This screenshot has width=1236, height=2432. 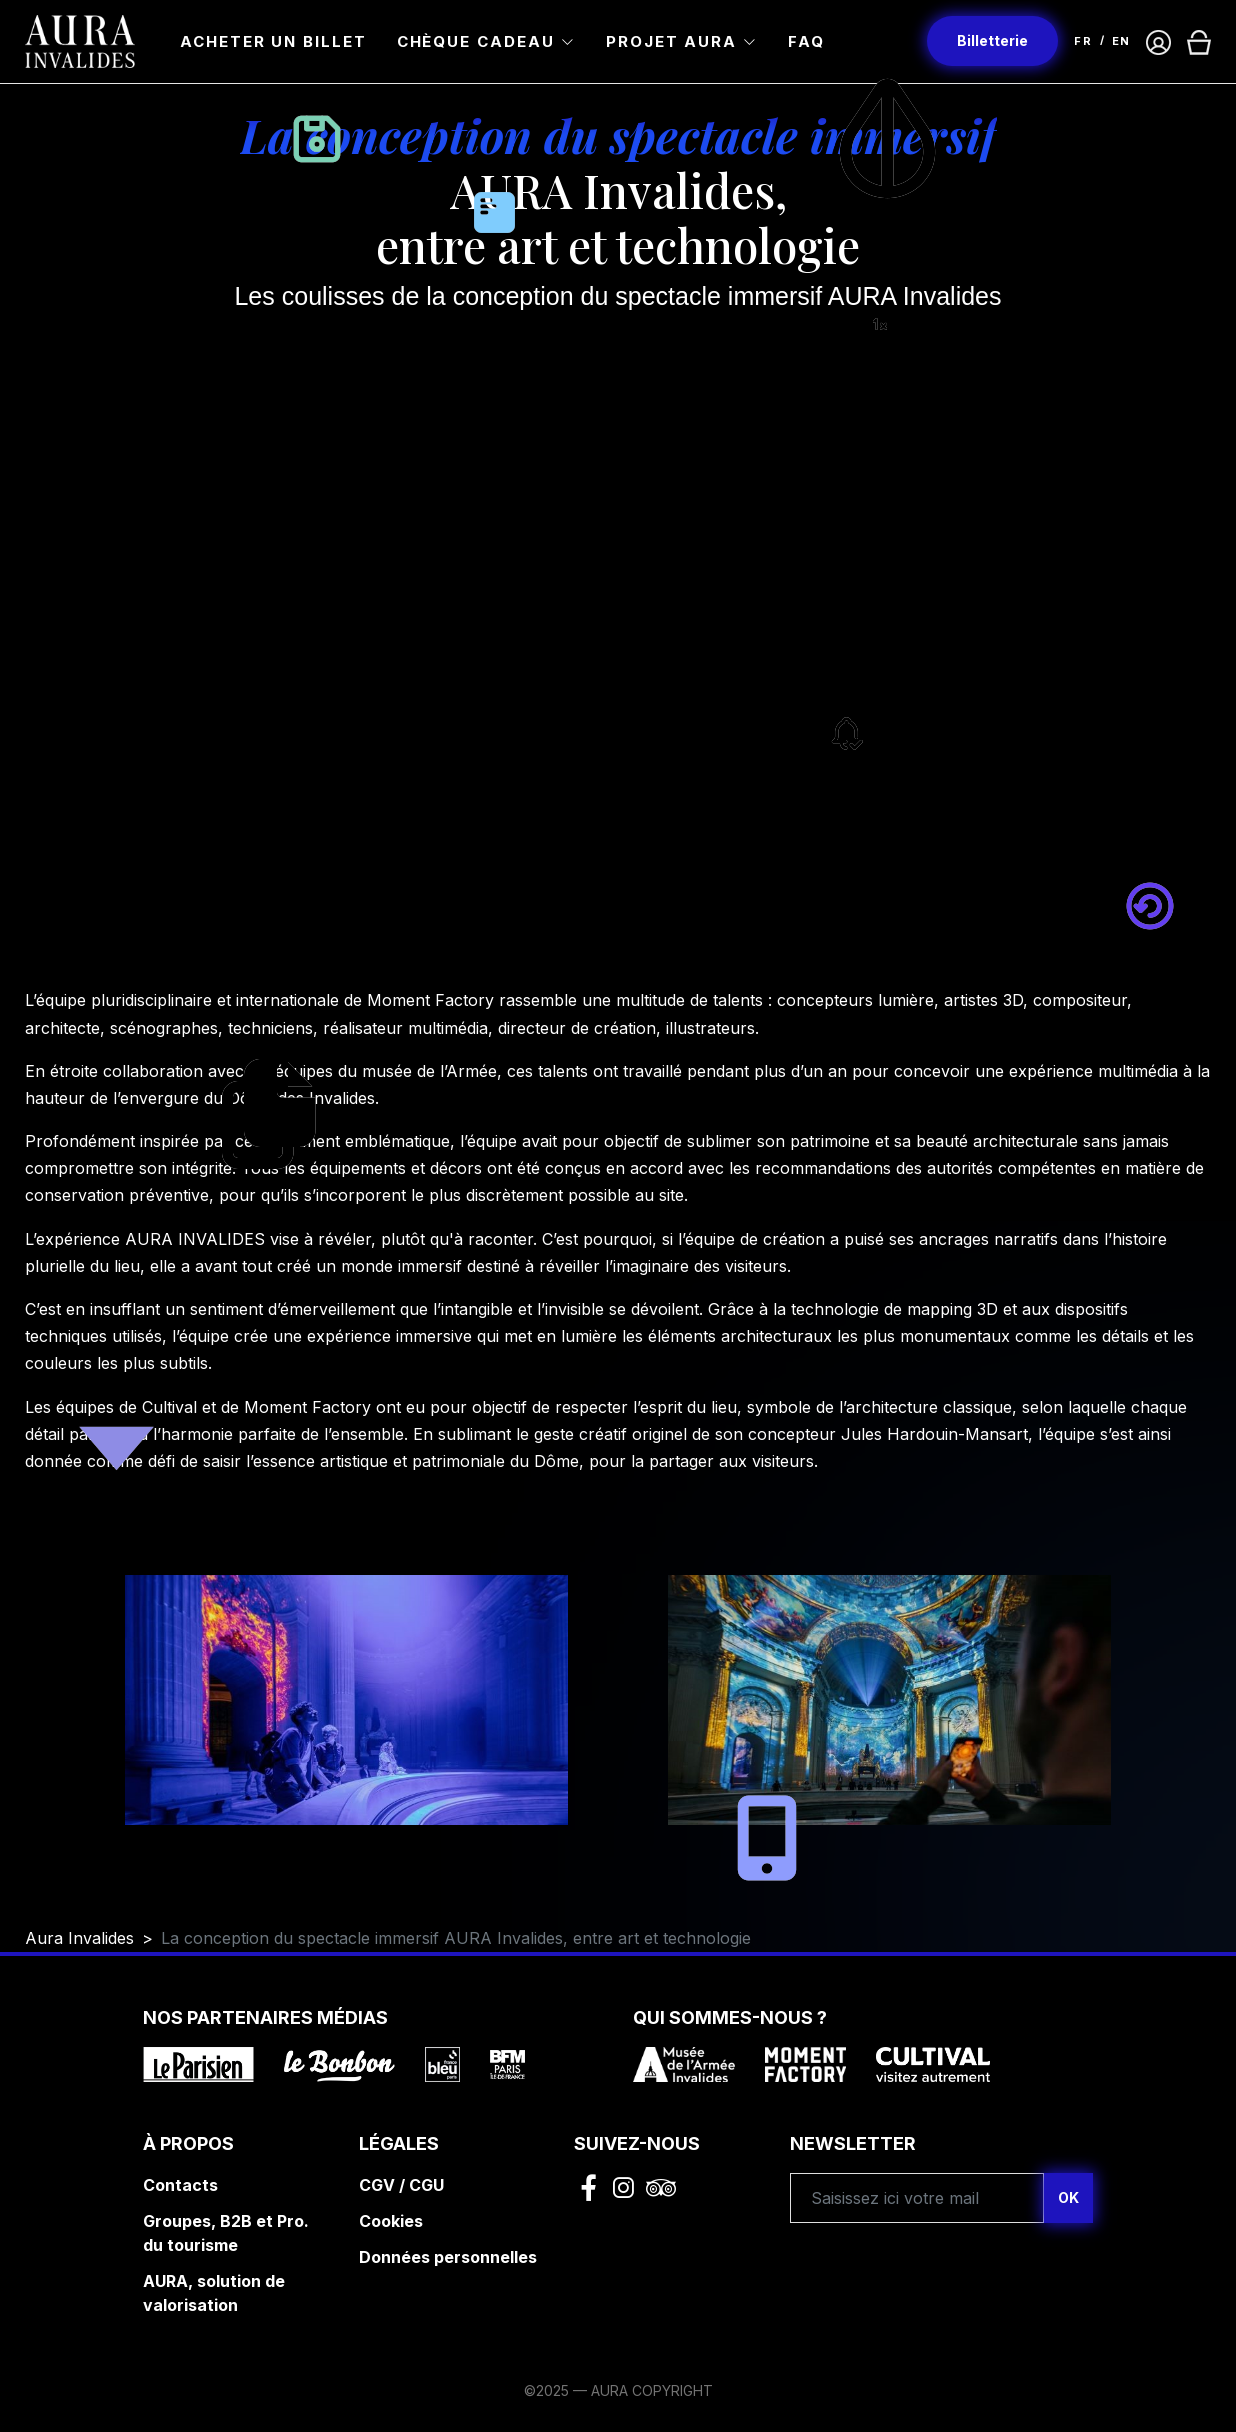 I want to click on call or text from mobile device, so click(x=767, y=1838).